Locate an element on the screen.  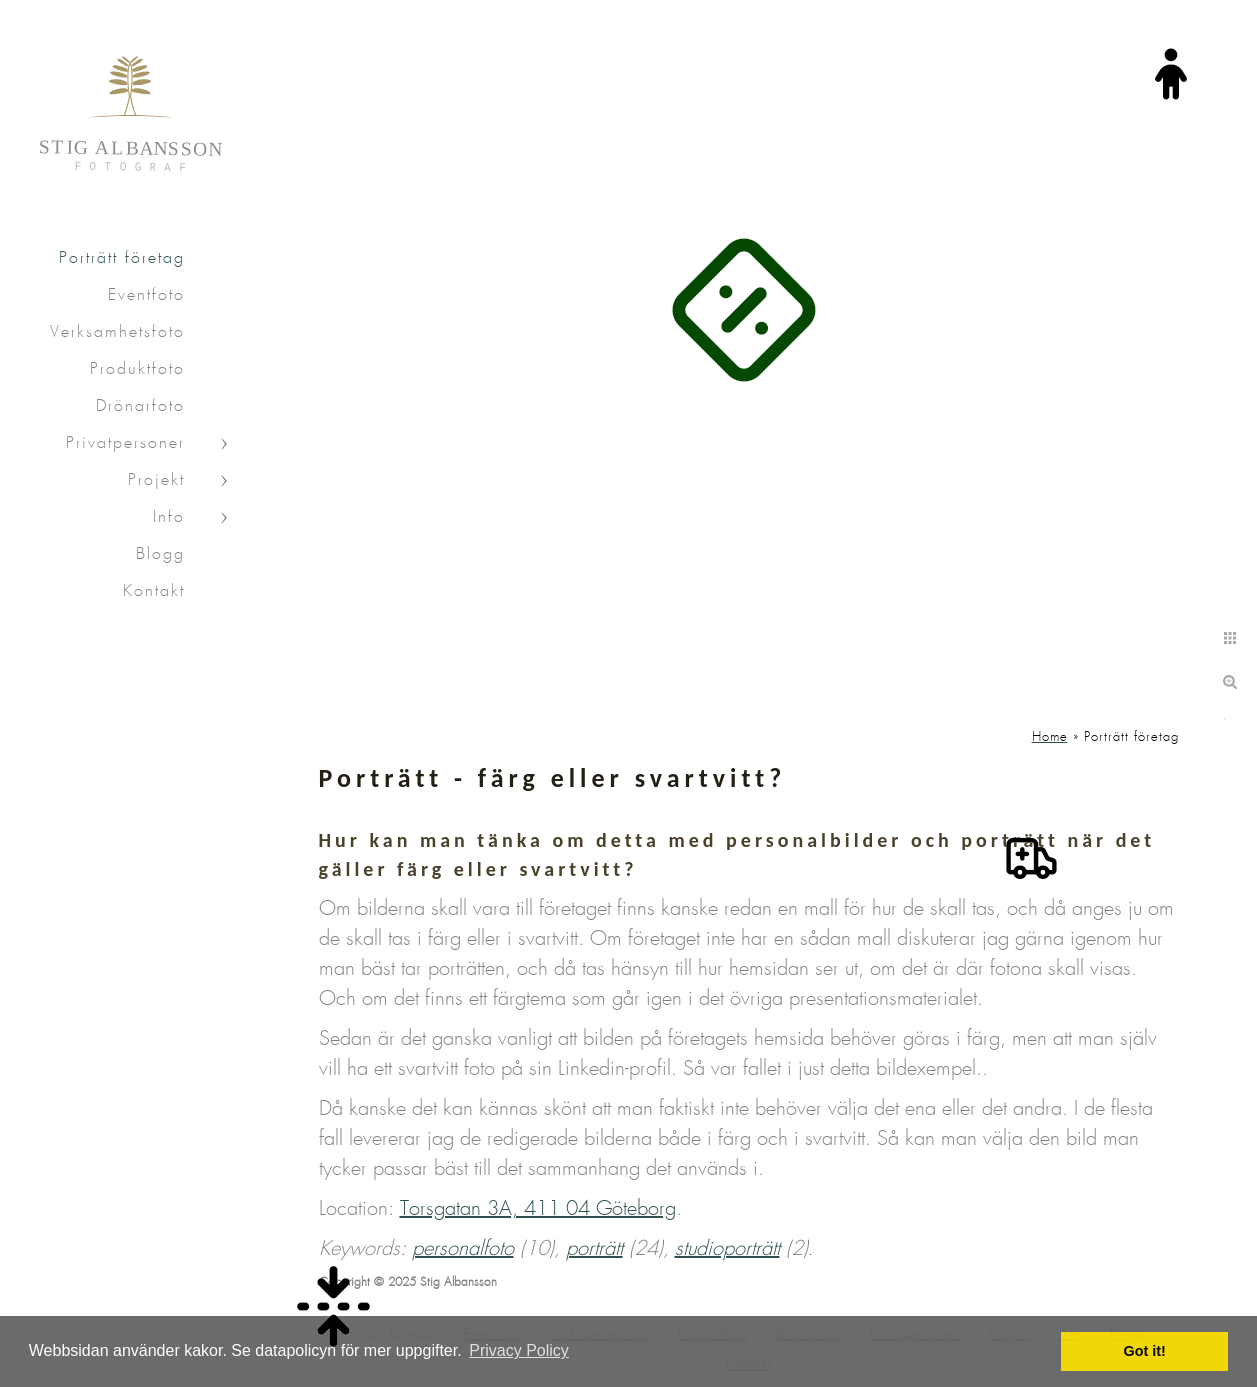
view discount or promotional offer is located at coordinates (744, 310).